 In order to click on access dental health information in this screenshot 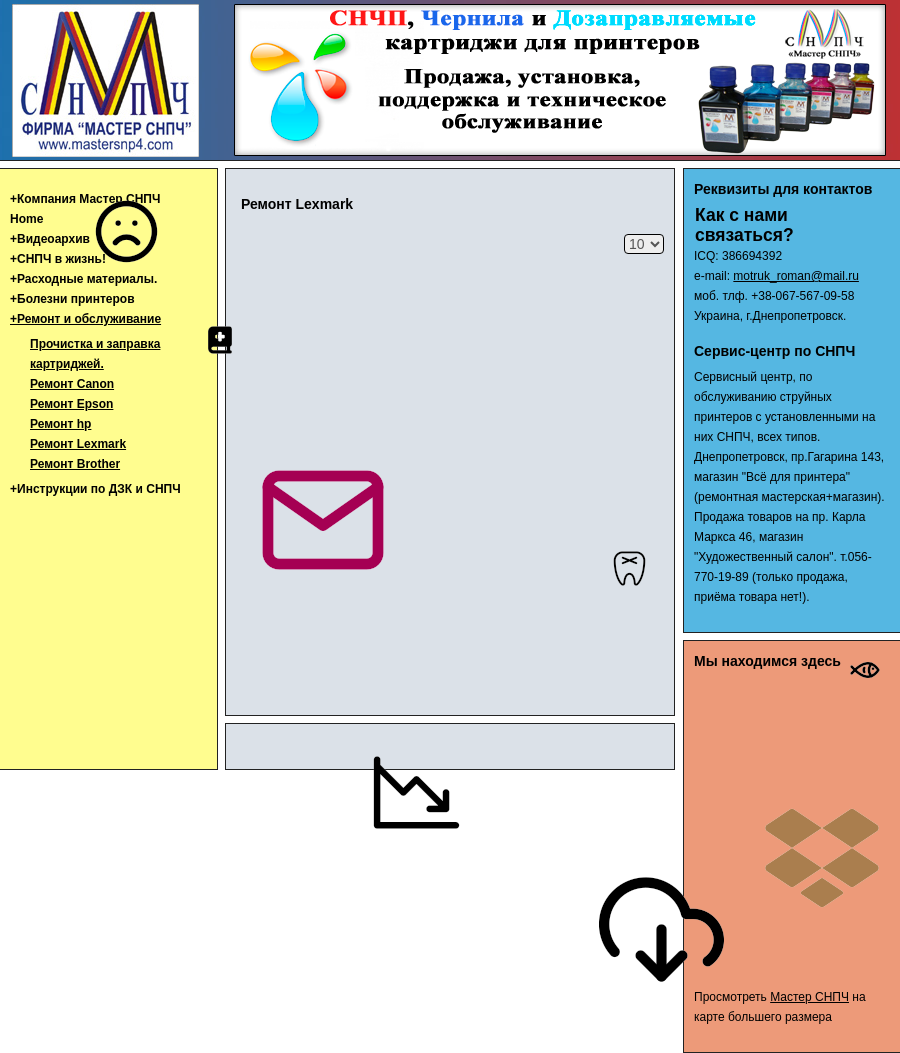, I will do `click(629, 568)`.